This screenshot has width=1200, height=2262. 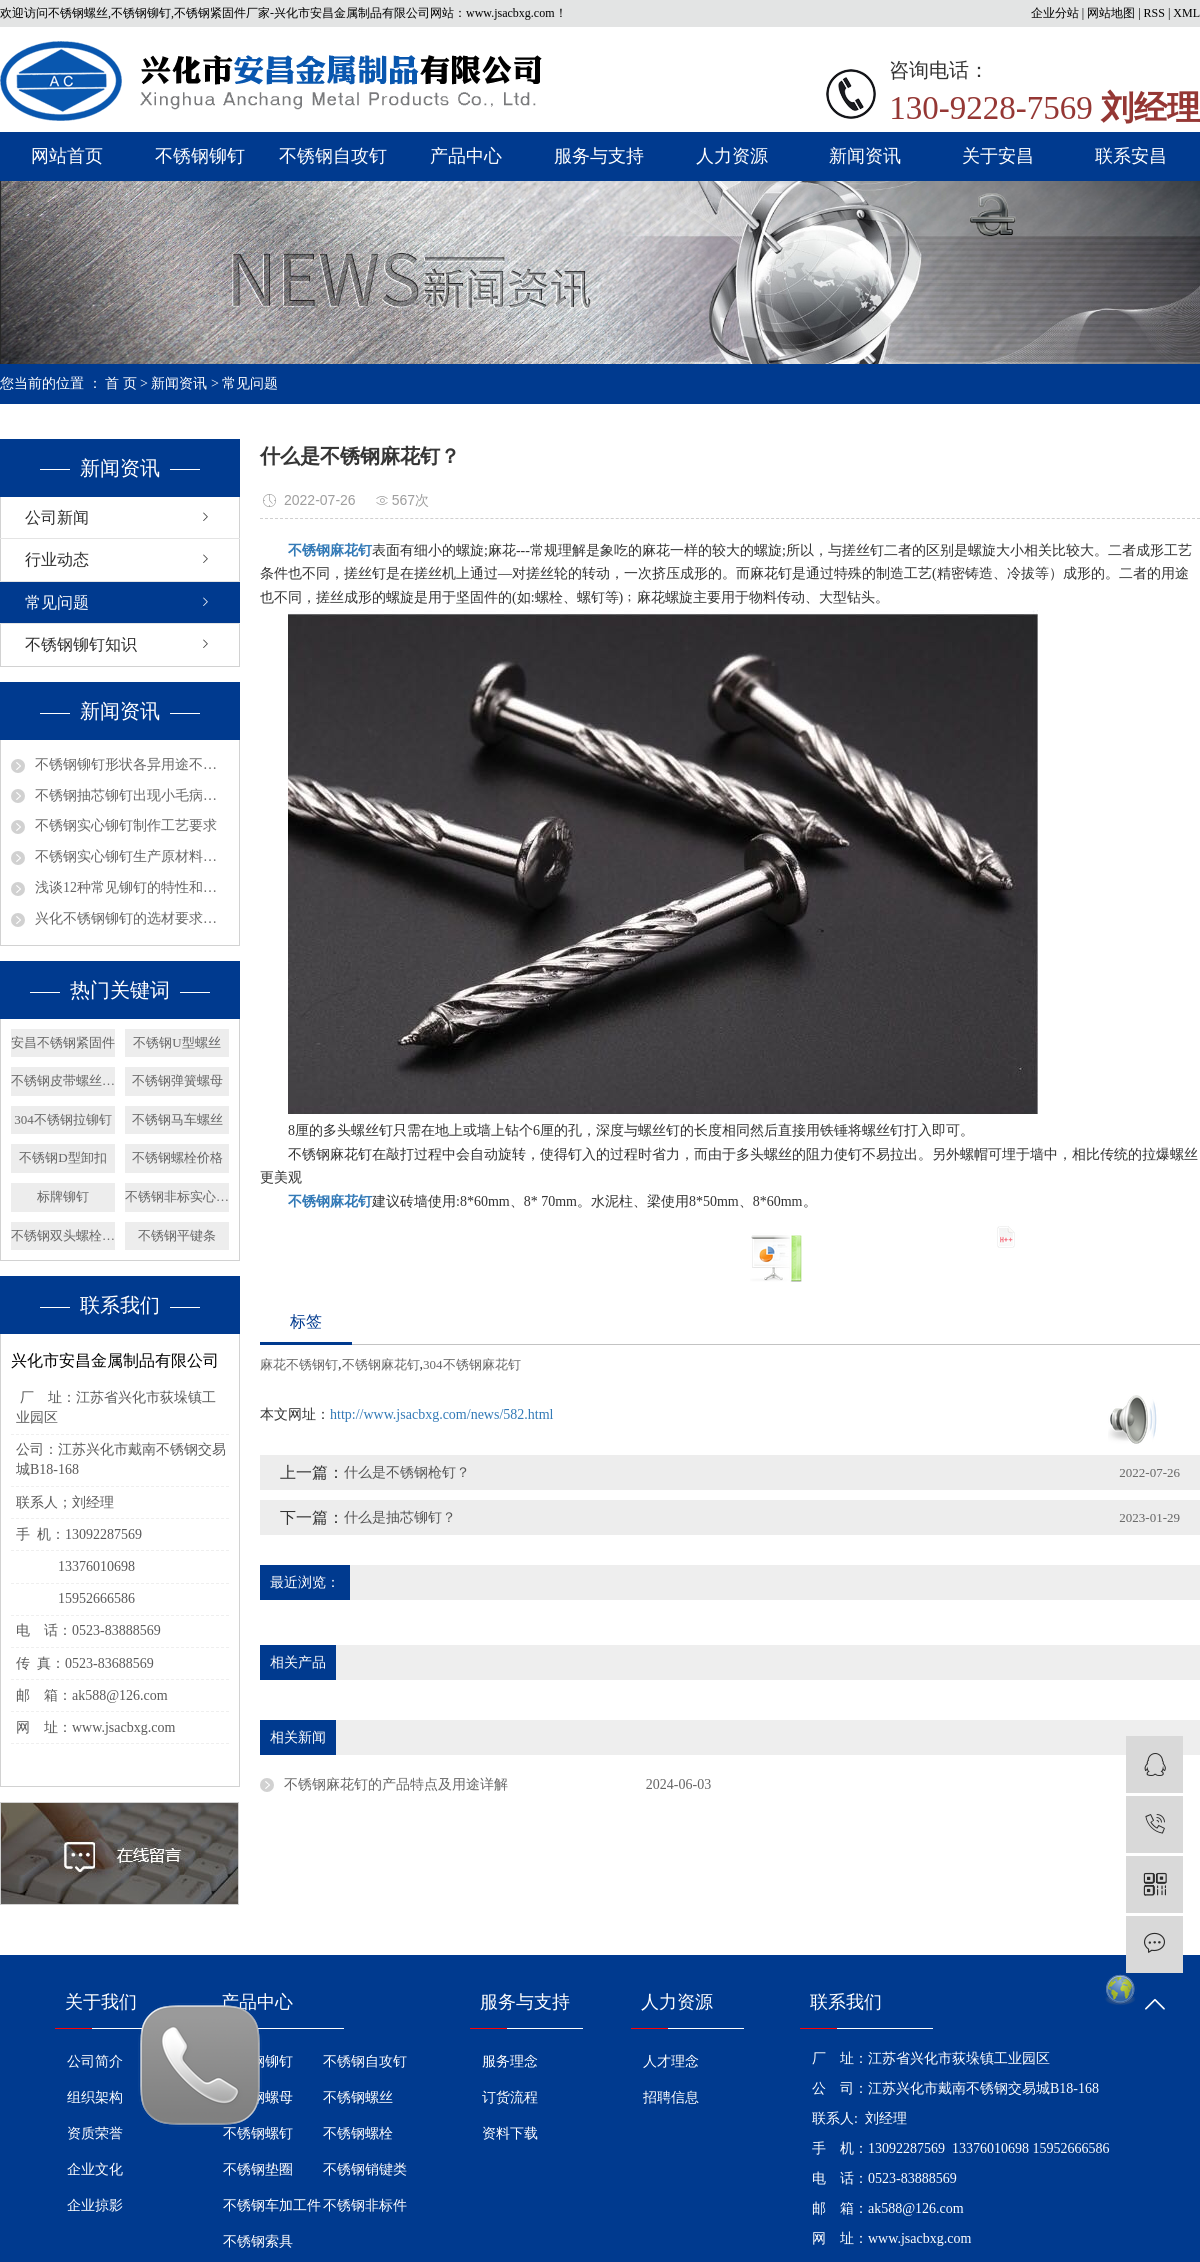 I want to click on a c++ header file, so click(x=1006, y=1237).